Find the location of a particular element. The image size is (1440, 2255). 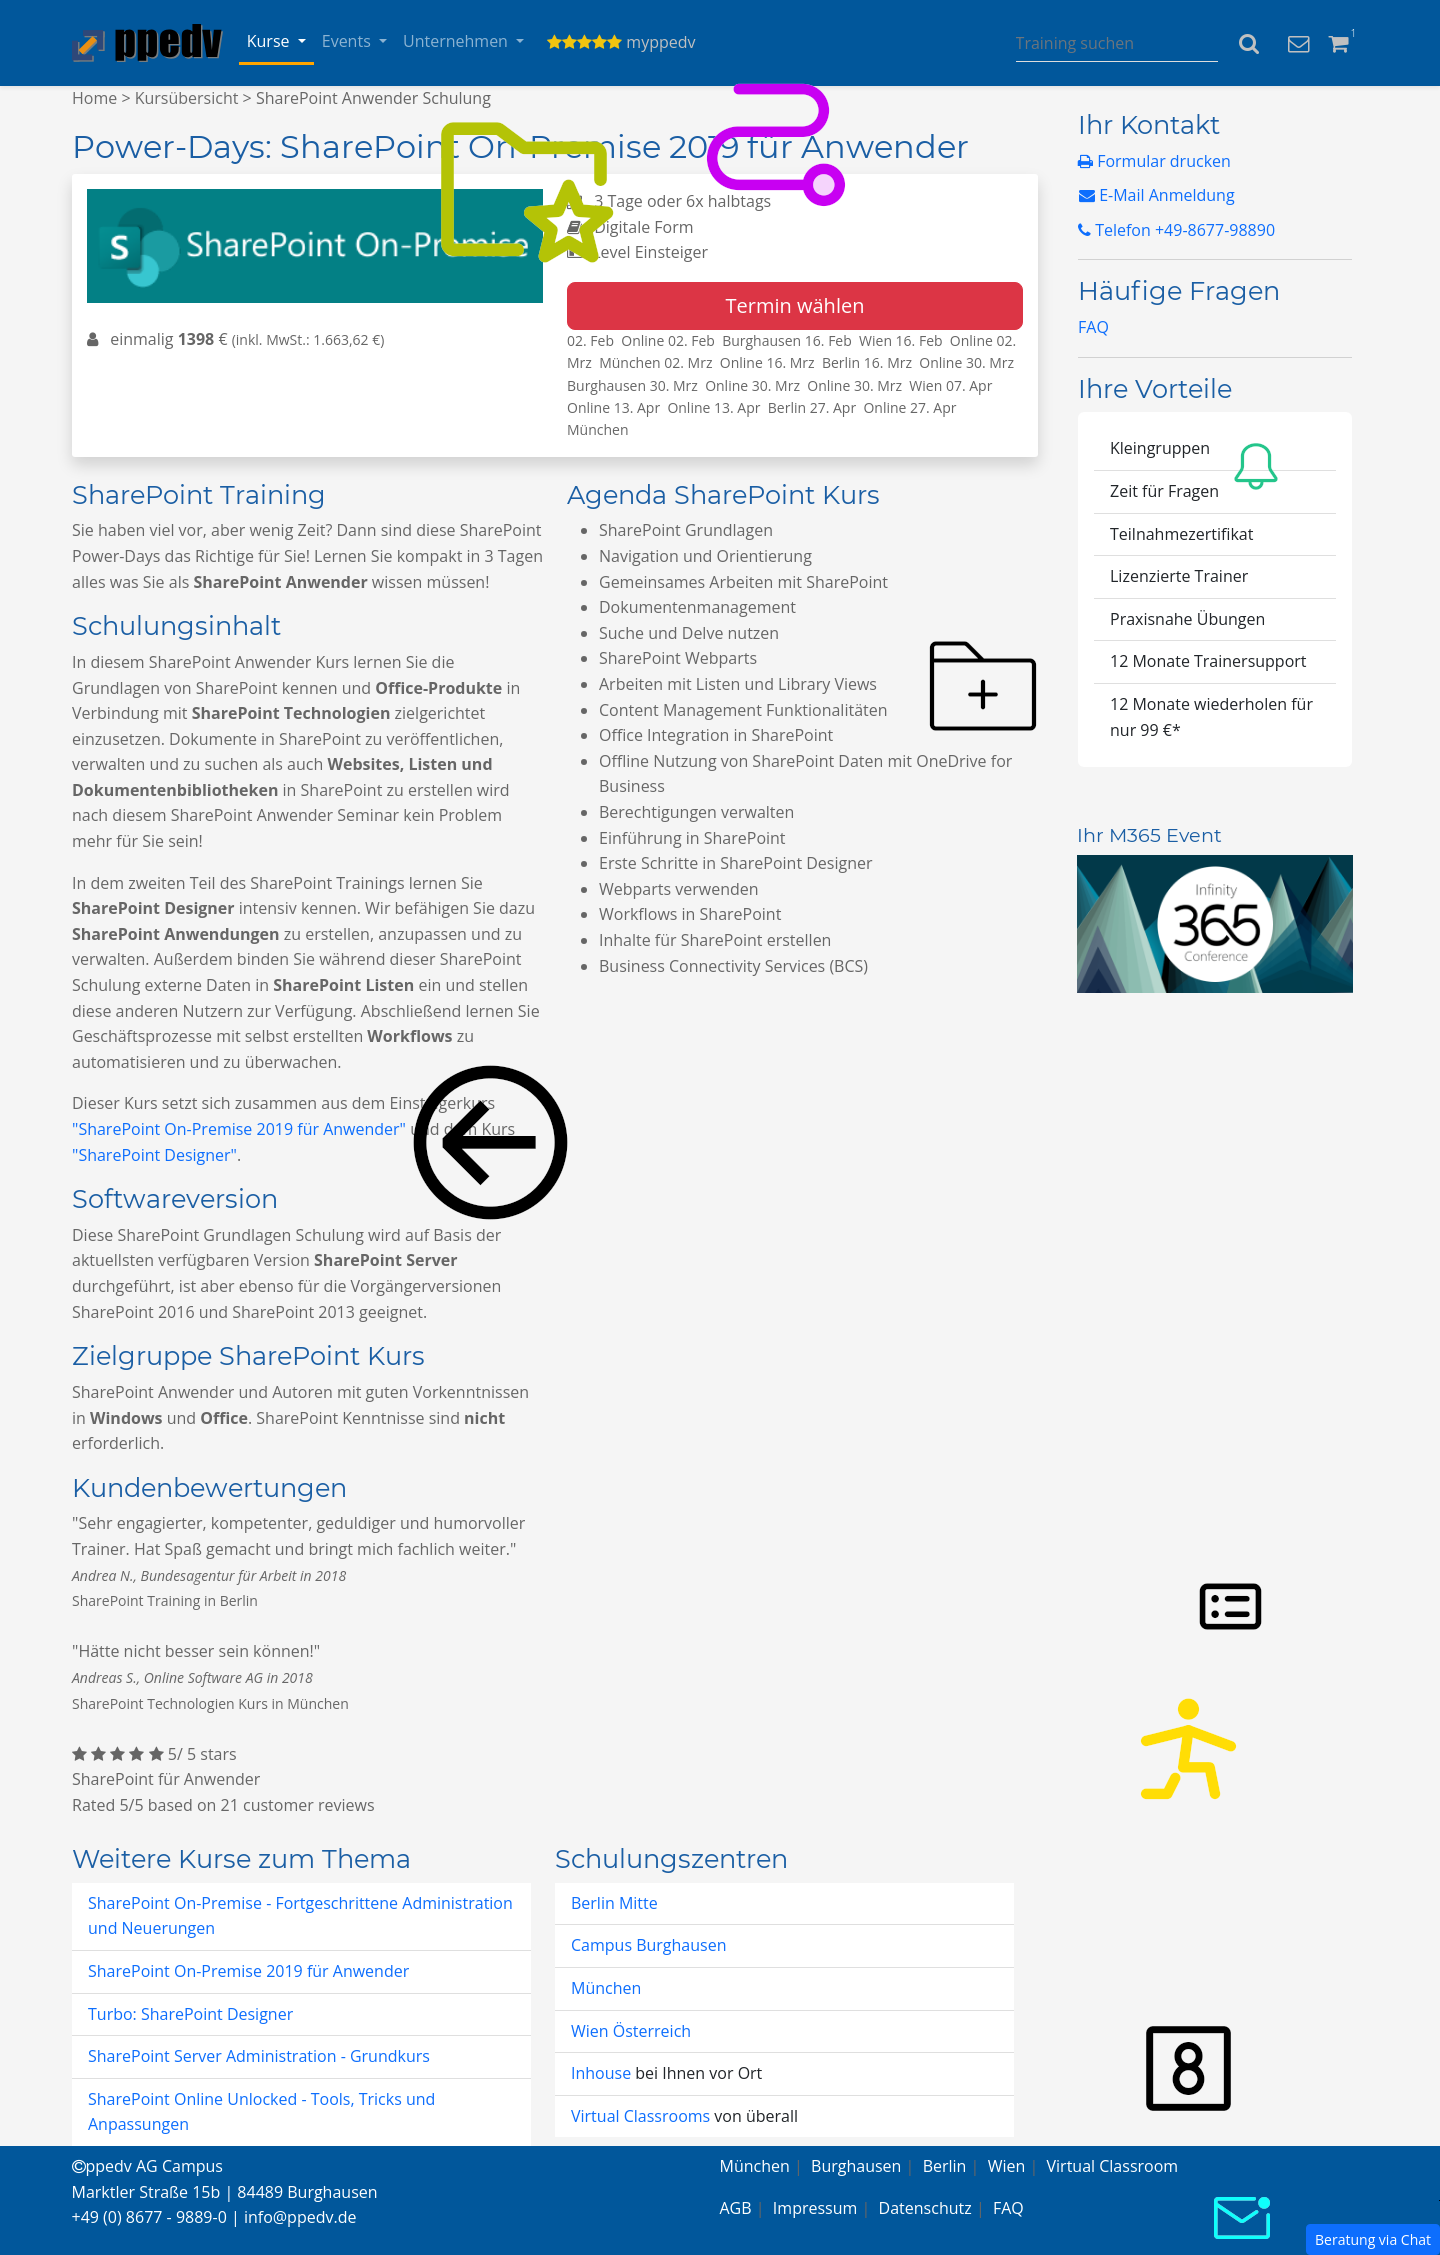

select or input the number eight is located at coordinates (1188, 2068).